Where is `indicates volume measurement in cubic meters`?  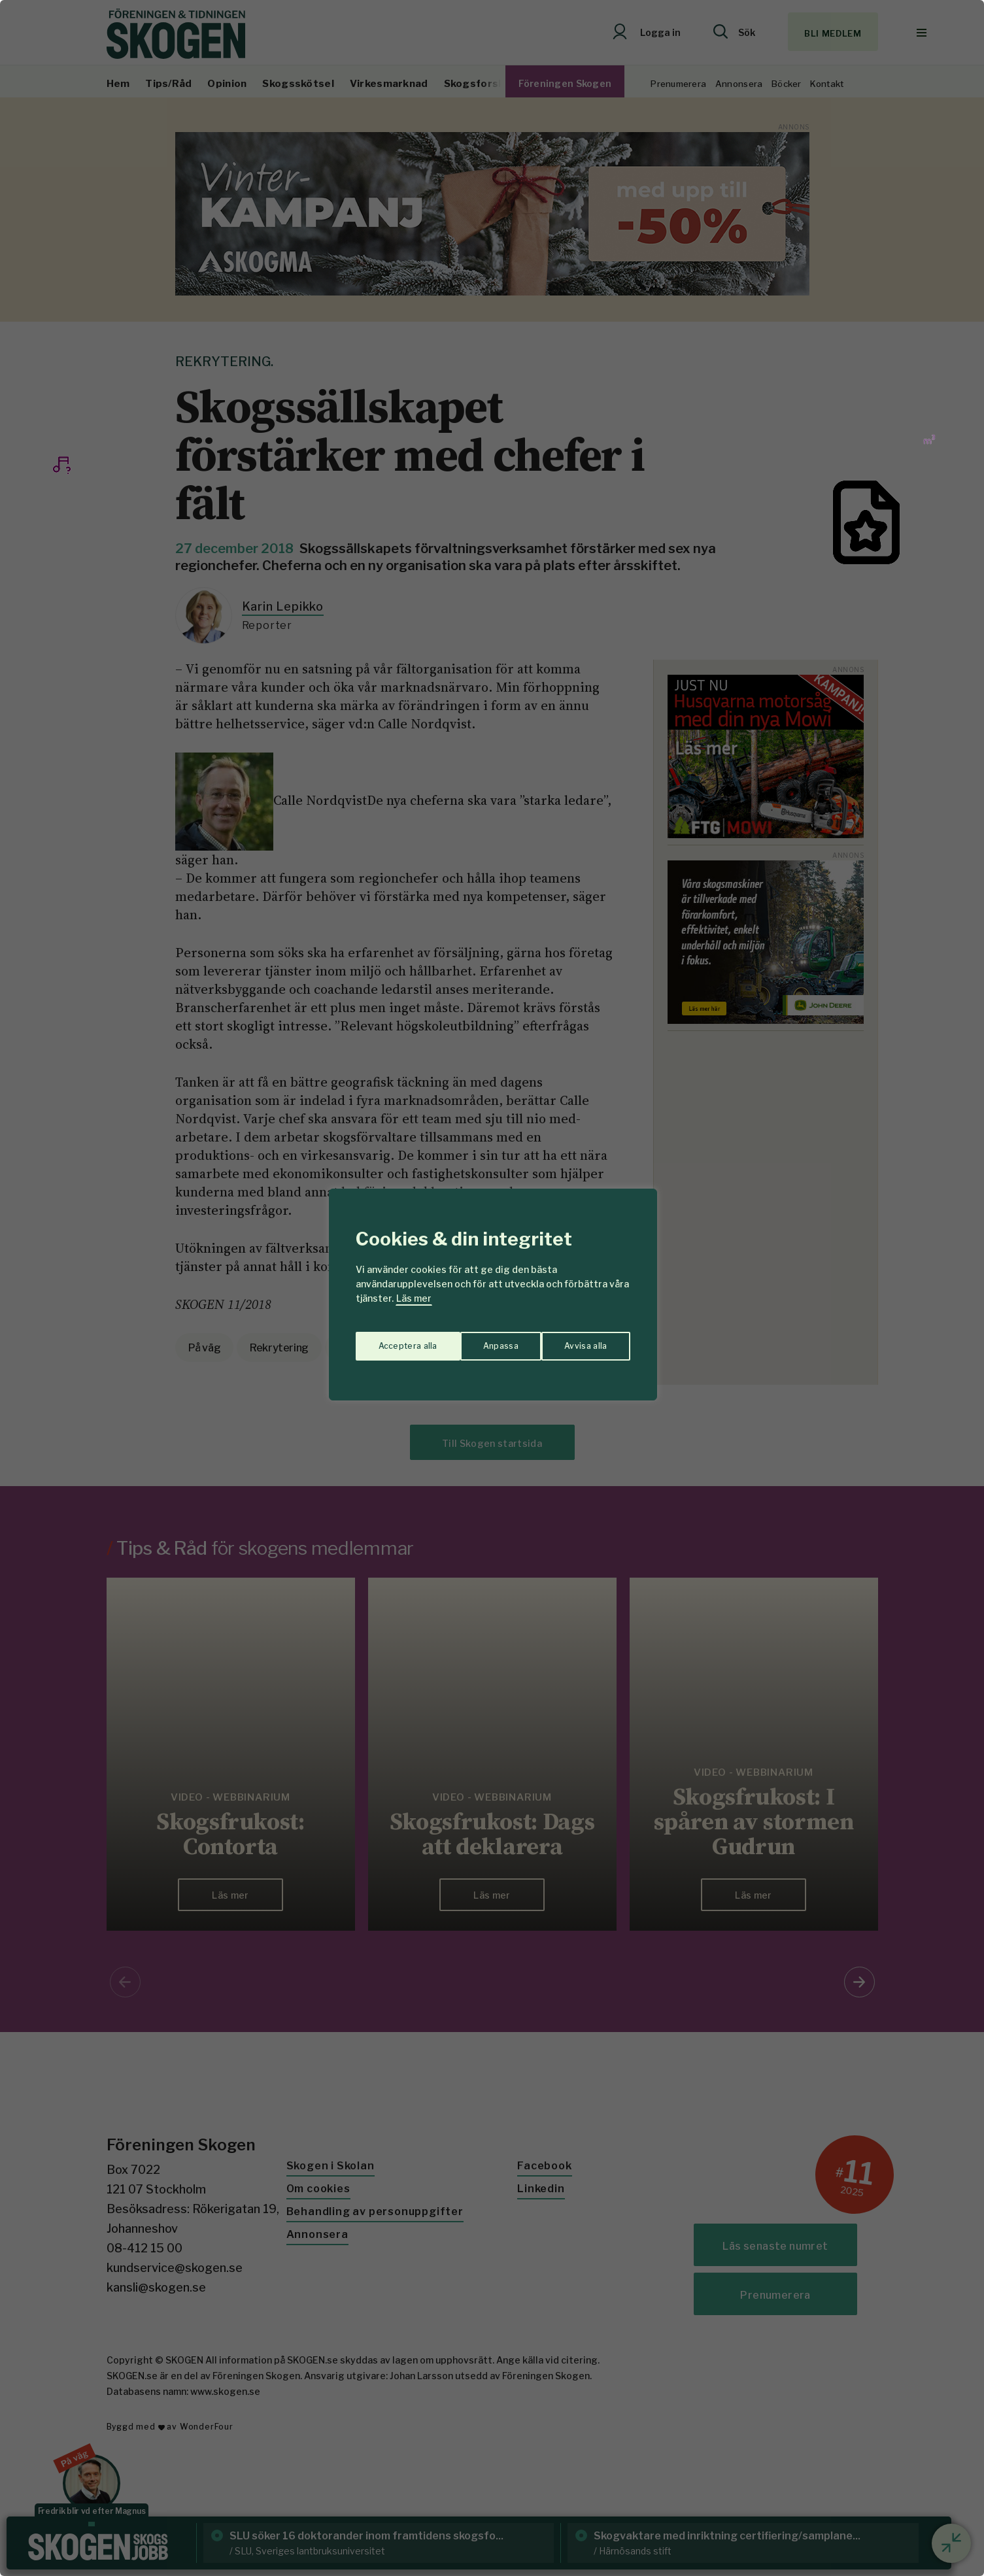 indicates volume measurement in cubic meters is located at coordinates (929, 439).